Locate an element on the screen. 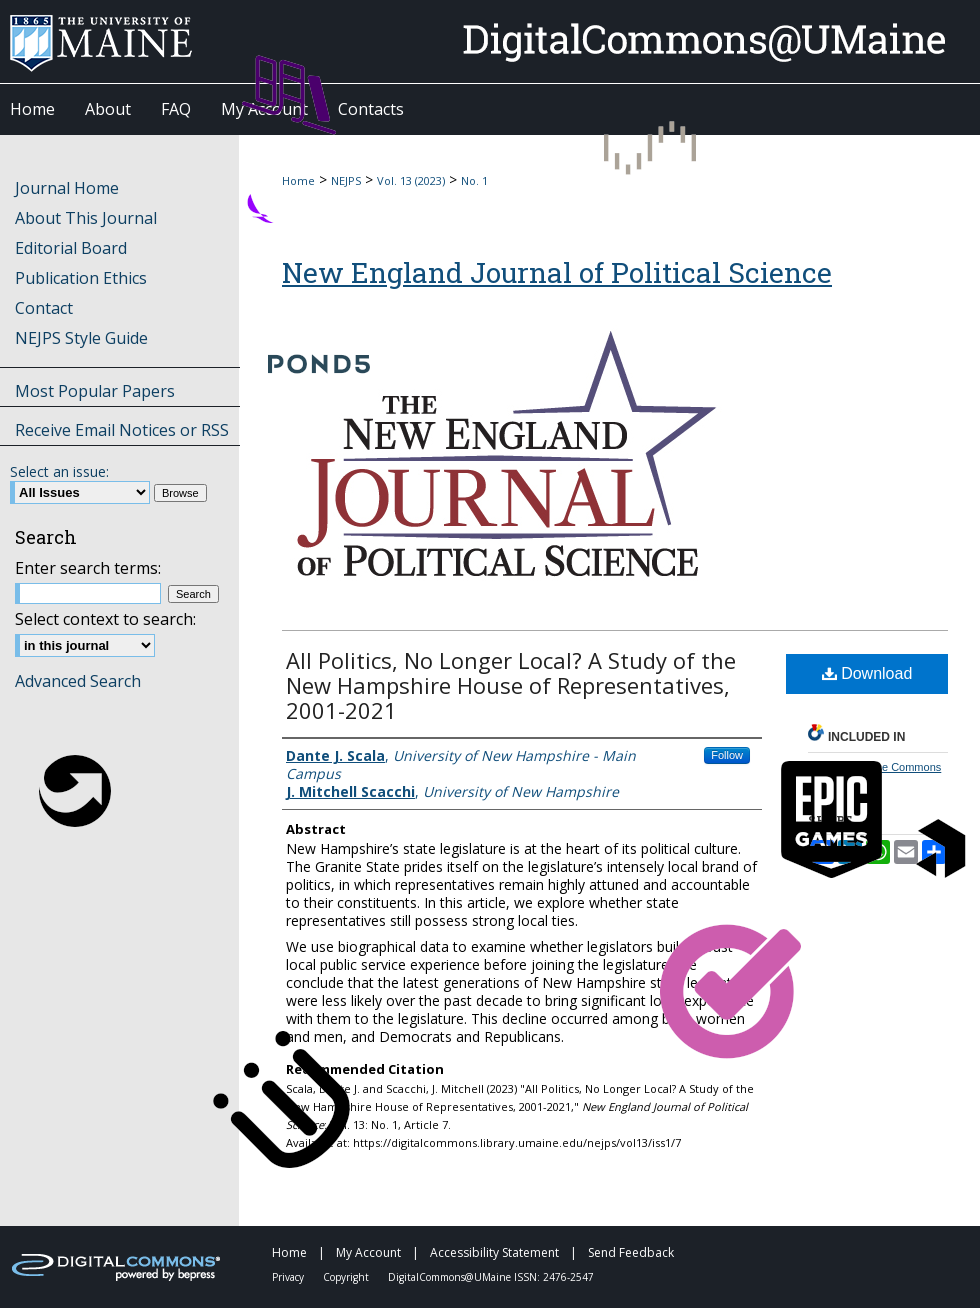  avianca airline app or website is located at coordinates (260, 208).